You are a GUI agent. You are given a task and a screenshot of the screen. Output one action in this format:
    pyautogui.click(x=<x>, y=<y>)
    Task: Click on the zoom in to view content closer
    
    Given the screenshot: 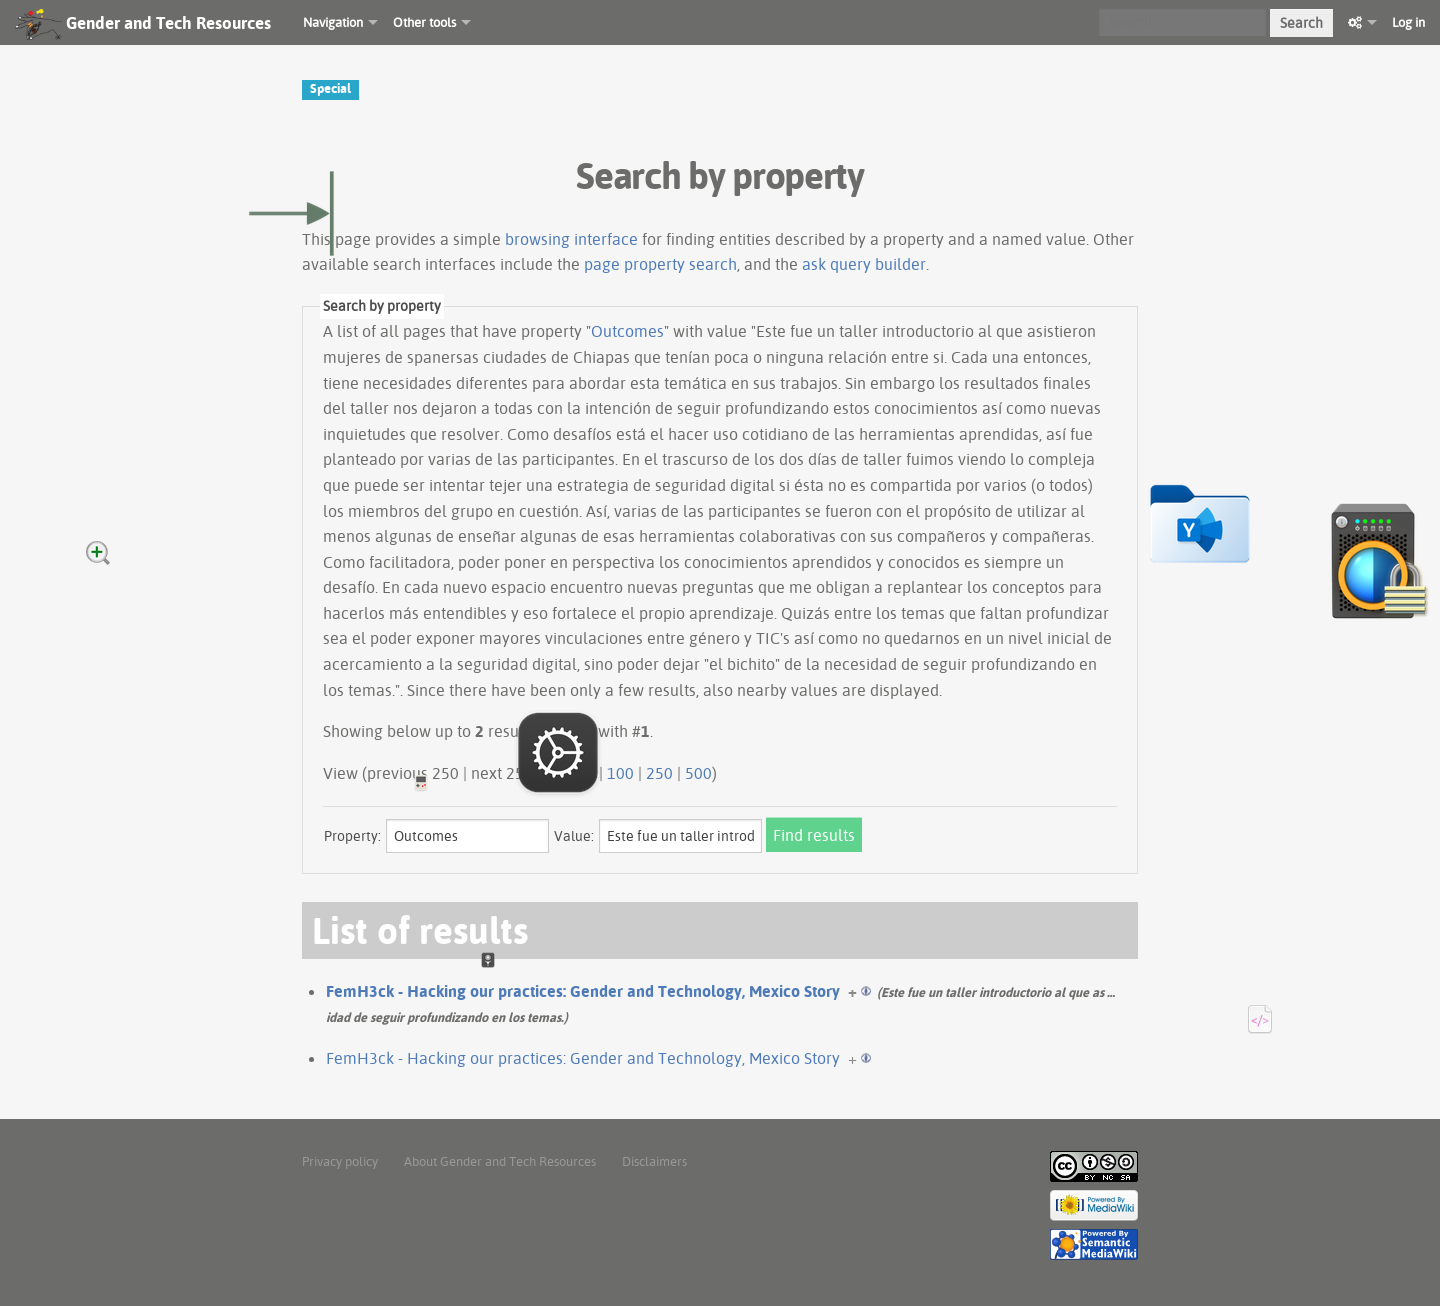 What is the action you would take?
    pyautogui.click(x=98, y=553)
    